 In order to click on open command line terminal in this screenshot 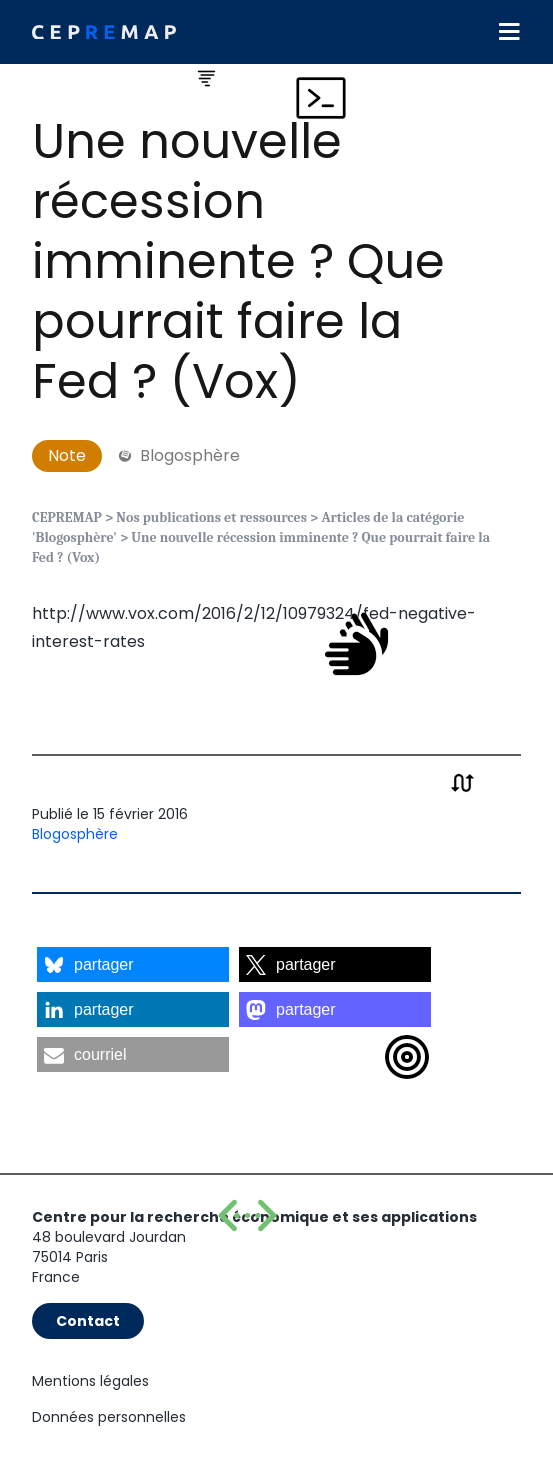, I will do `click(321, 98)`.